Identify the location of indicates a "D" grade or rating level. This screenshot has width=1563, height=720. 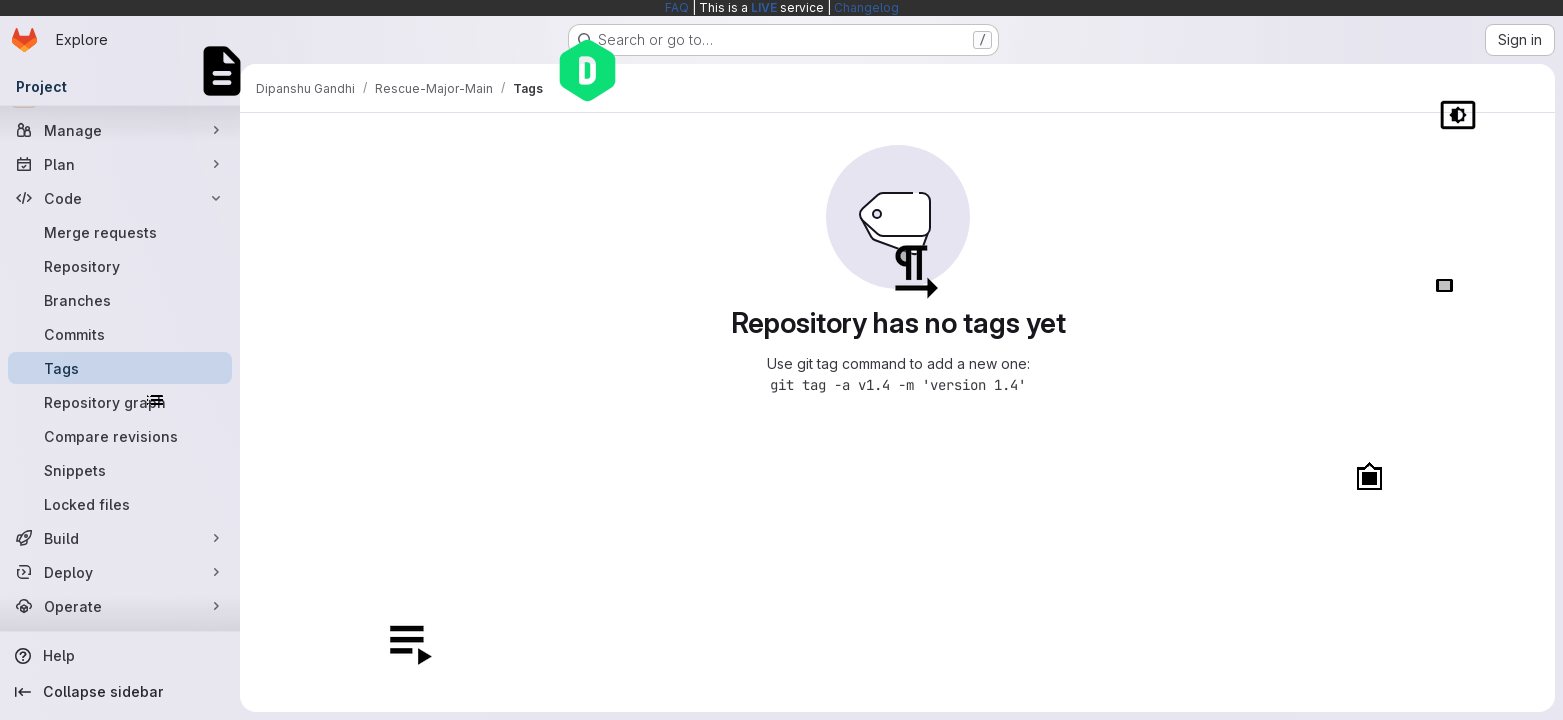
(587, 70).